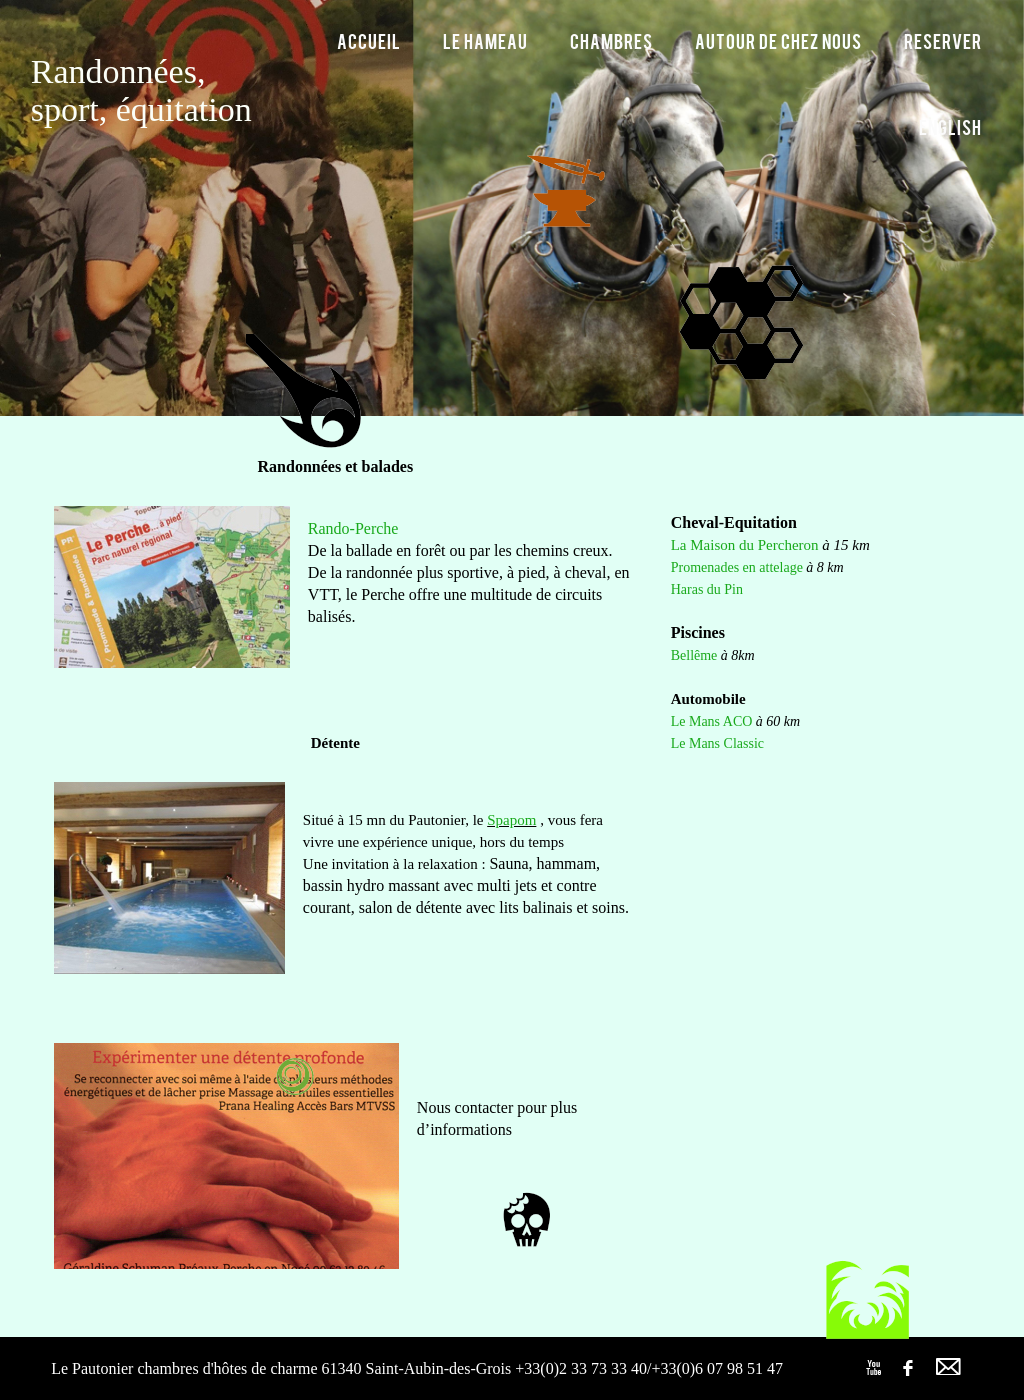 This screenshot has height=1400, width=1024. Describe the element at coordinates (295, 1076) in the screenshot. I see `indicates loading or processing state` at that location.